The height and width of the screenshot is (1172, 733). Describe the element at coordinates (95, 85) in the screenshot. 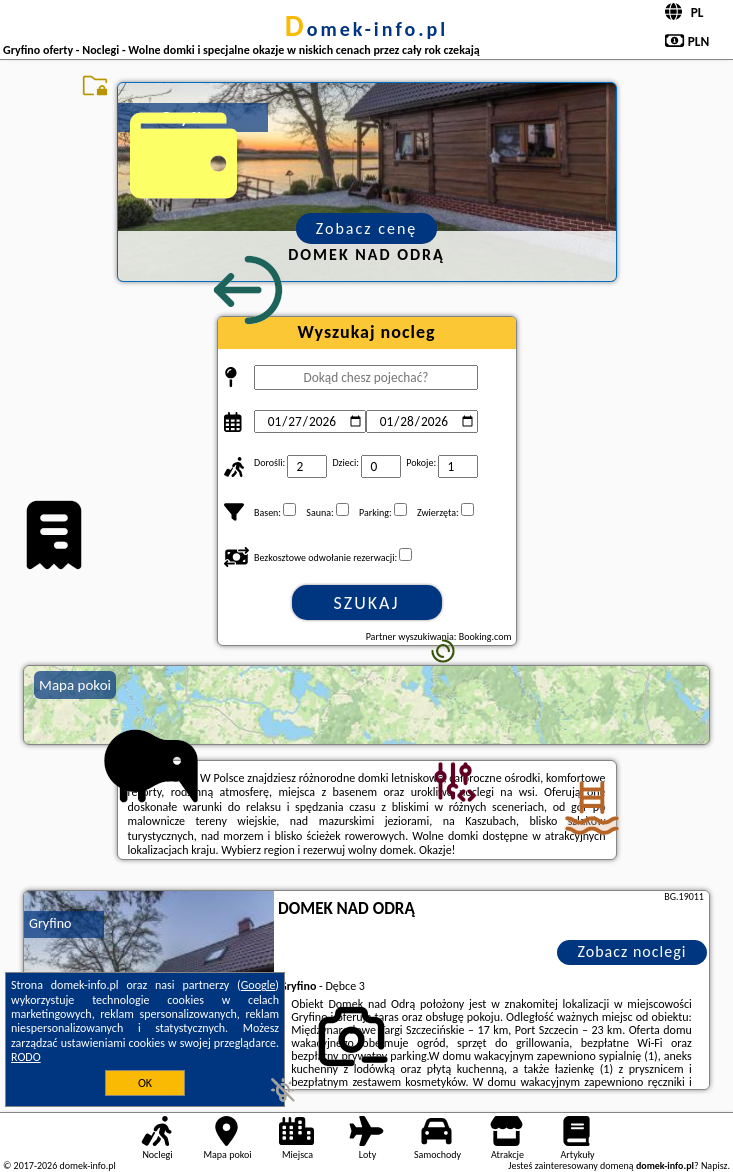

I see `access a password-protected folder` at that location.